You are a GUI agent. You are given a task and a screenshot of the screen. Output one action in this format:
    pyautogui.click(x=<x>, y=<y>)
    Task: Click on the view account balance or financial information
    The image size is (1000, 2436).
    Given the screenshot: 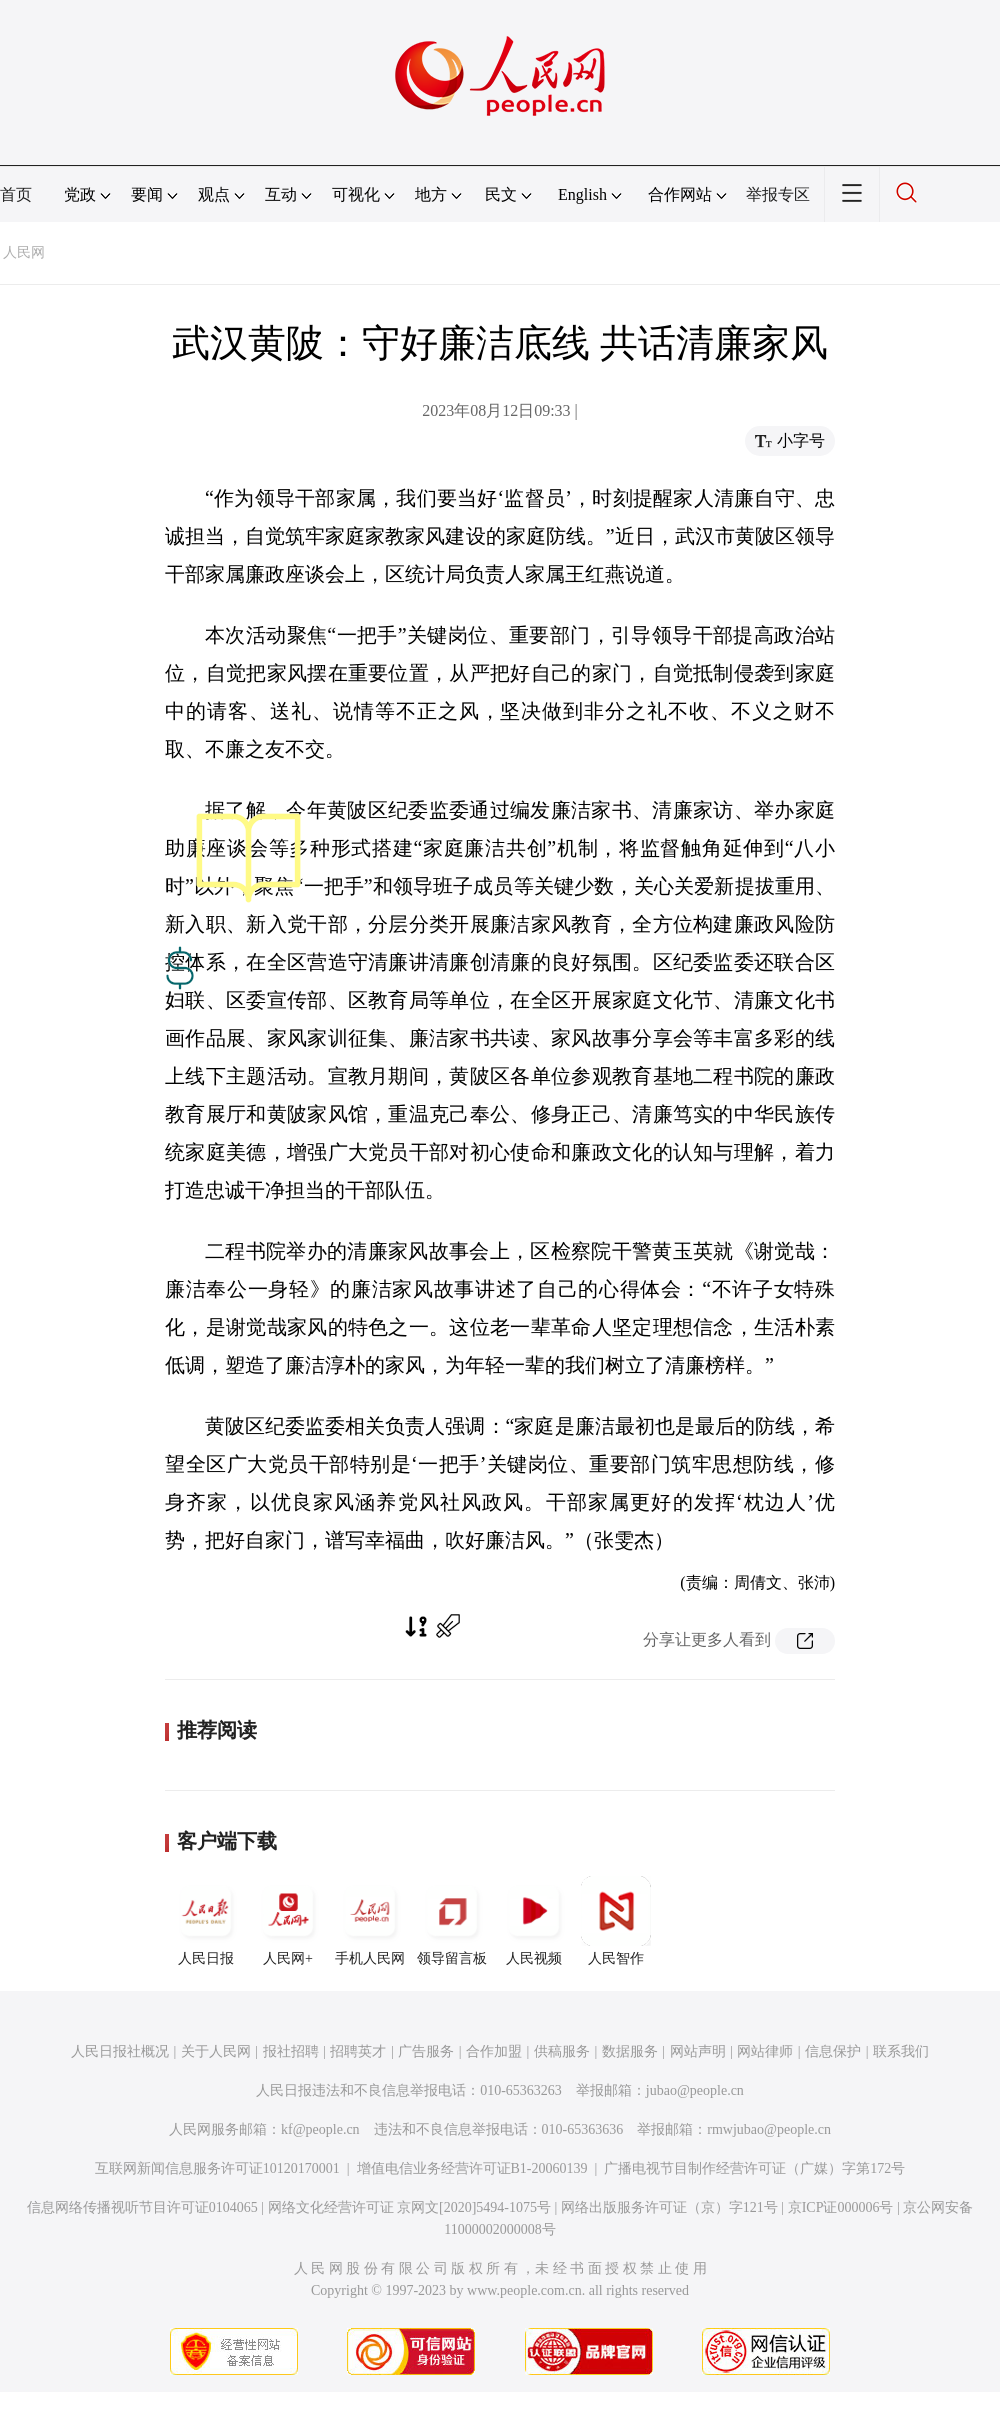 What is the action you would take?
    pyautogui.click(x=180, y=968)
    